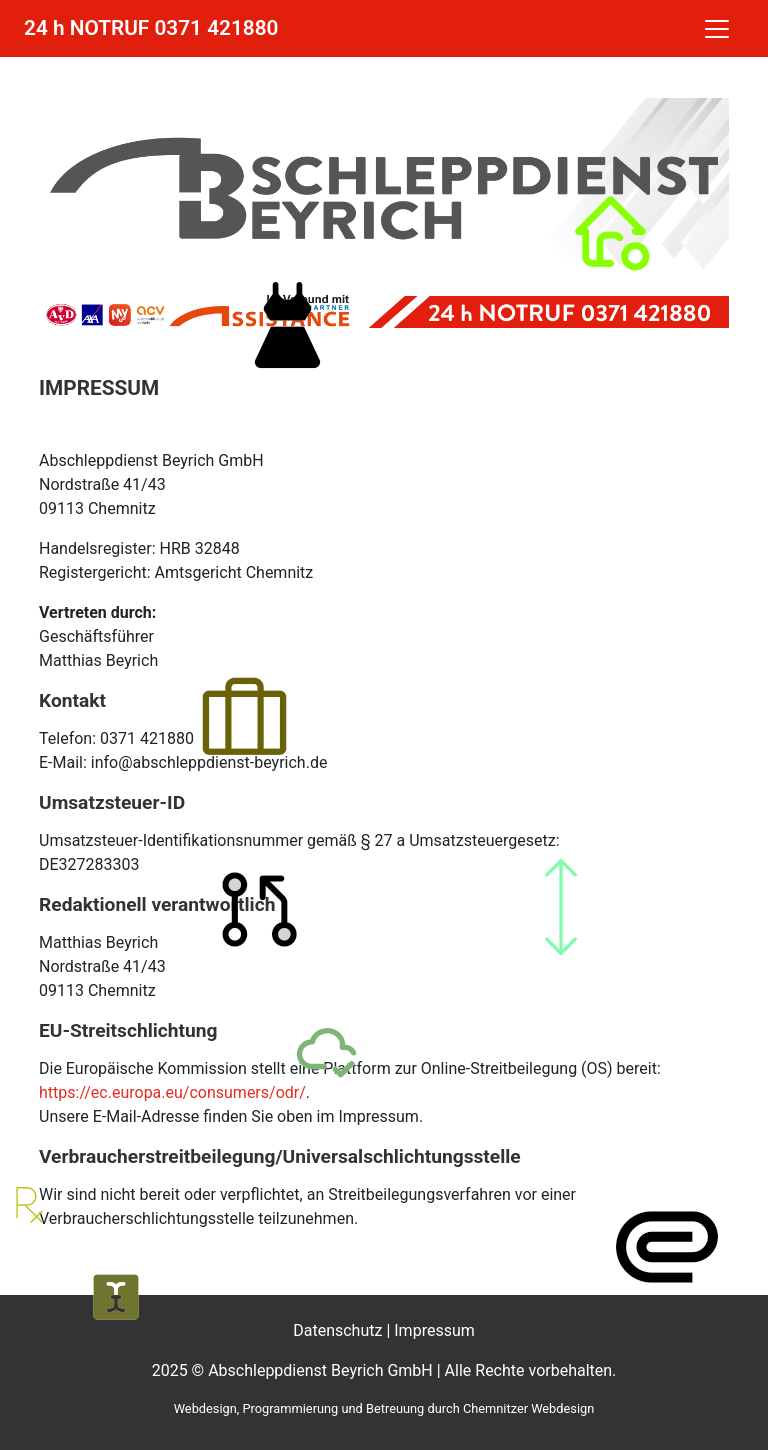 The width and height of the screenshot is (768, 1450). Describe the element at coordinates (287, 329) in the screenshot. I see `browse women's clothing or dresses` at that location.